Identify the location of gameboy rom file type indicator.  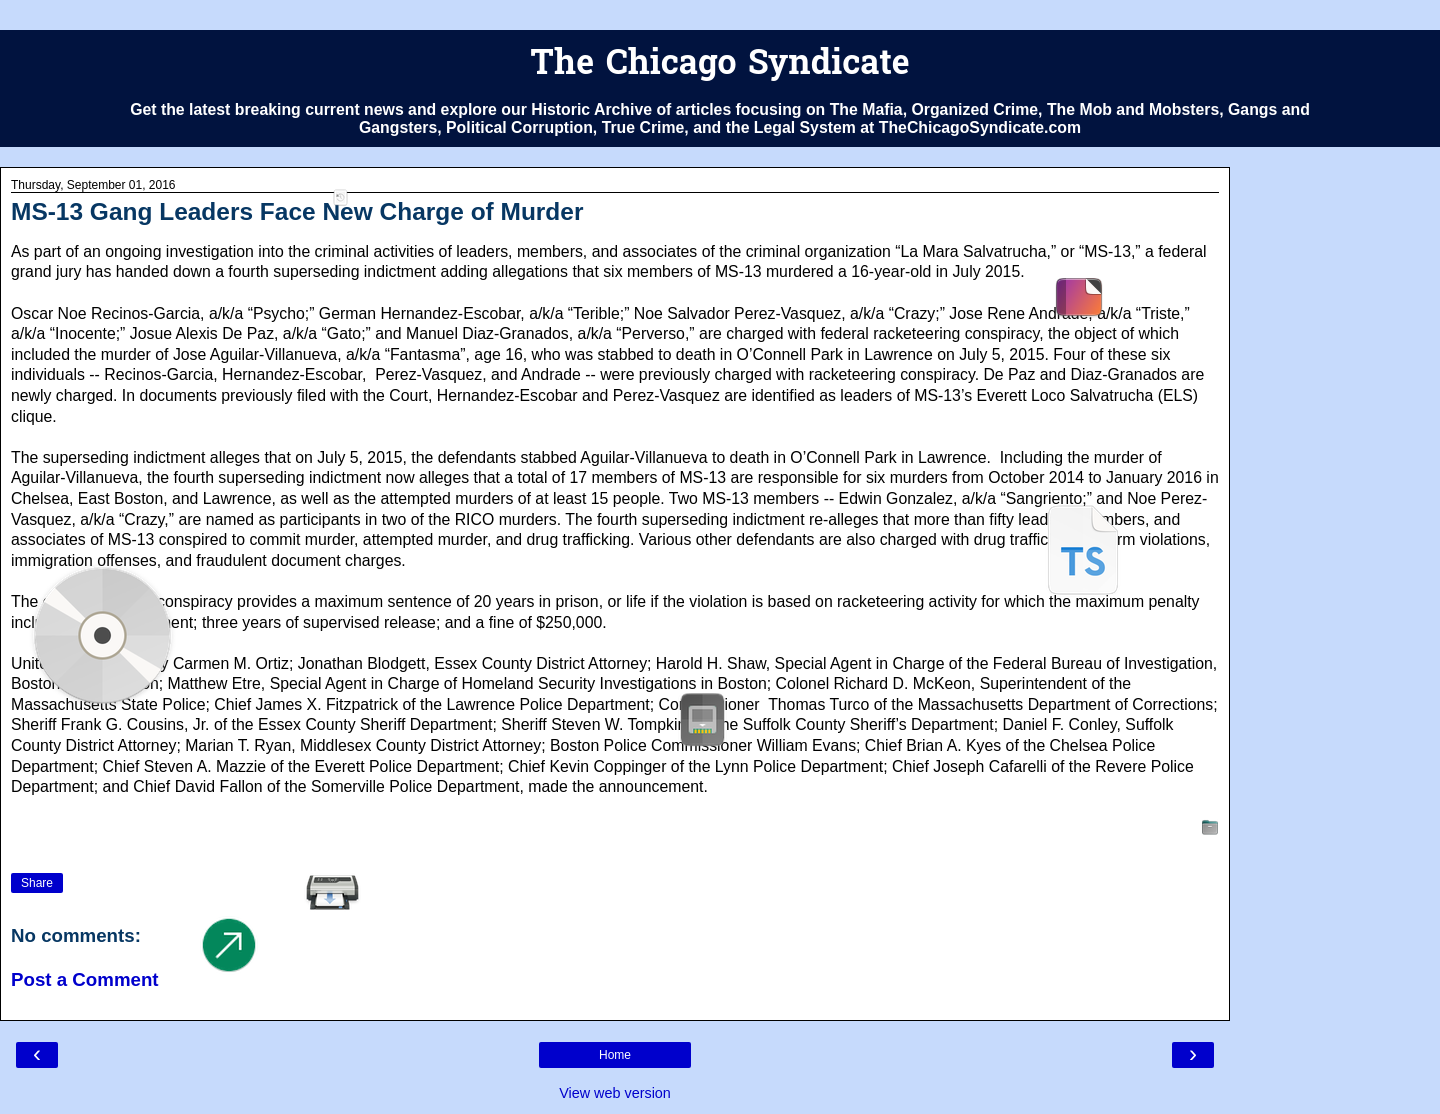
(702, 719).